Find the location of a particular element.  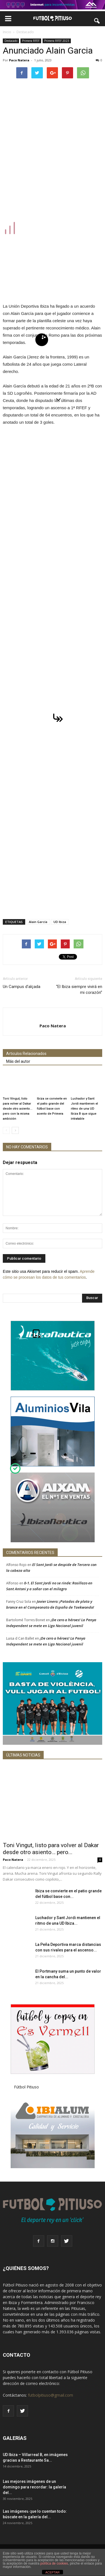

disconnect or remove tablet device is located at coordinates (36, 1334).